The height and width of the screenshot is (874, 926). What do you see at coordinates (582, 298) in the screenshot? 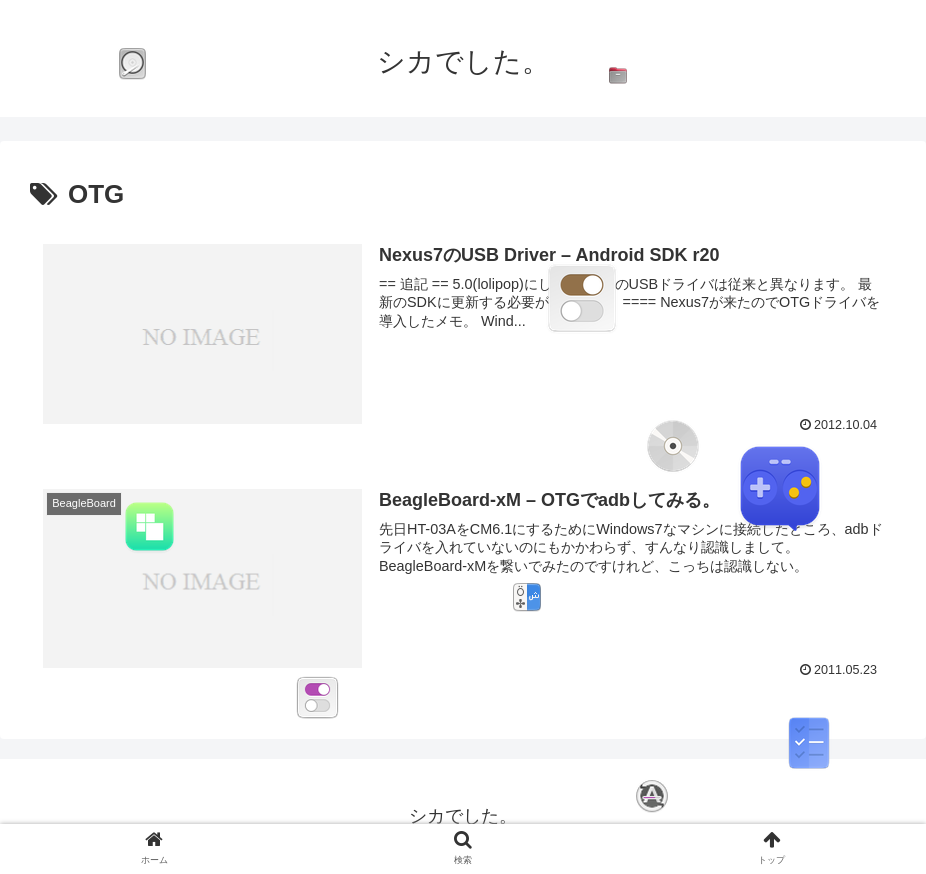
I see `open gnome tweaks to customize desktop settings` at bounding box center [582, 298].